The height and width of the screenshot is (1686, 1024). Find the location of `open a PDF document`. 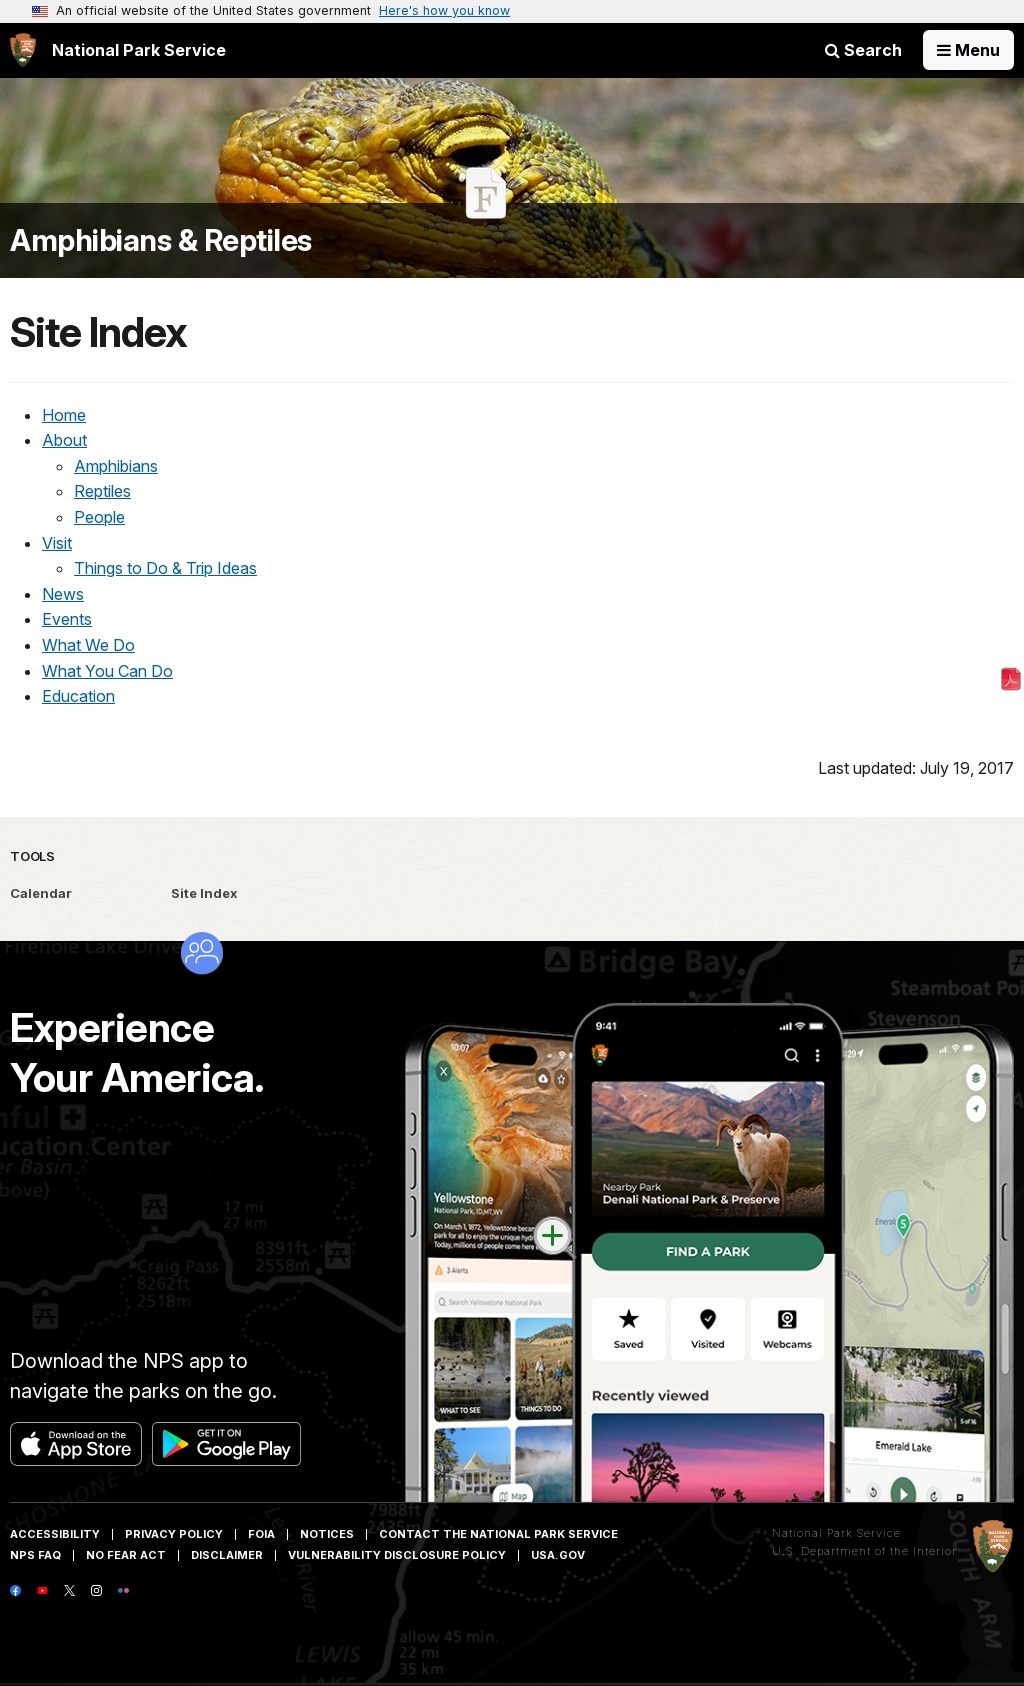

open a PDF document is located at coordinates (1011, 679).